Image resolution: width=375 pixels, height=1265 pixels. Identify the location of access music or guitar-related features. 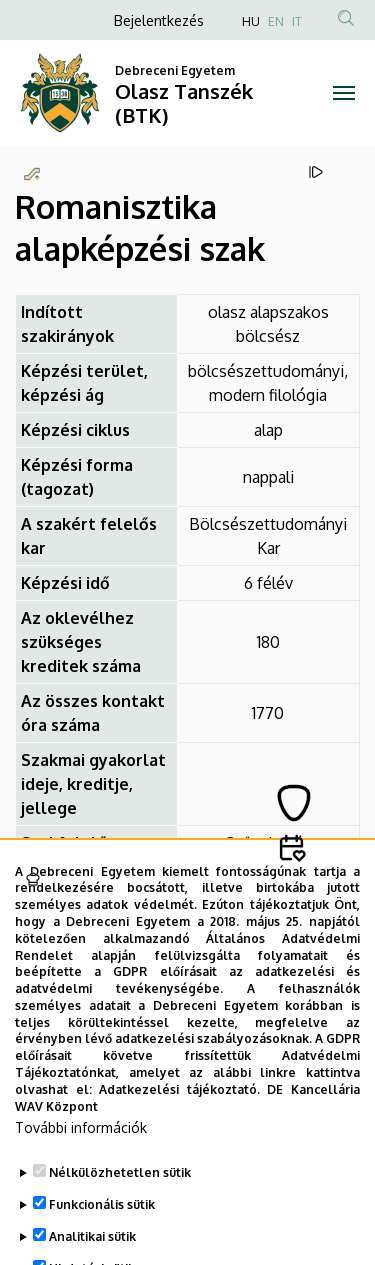
(294, 803).